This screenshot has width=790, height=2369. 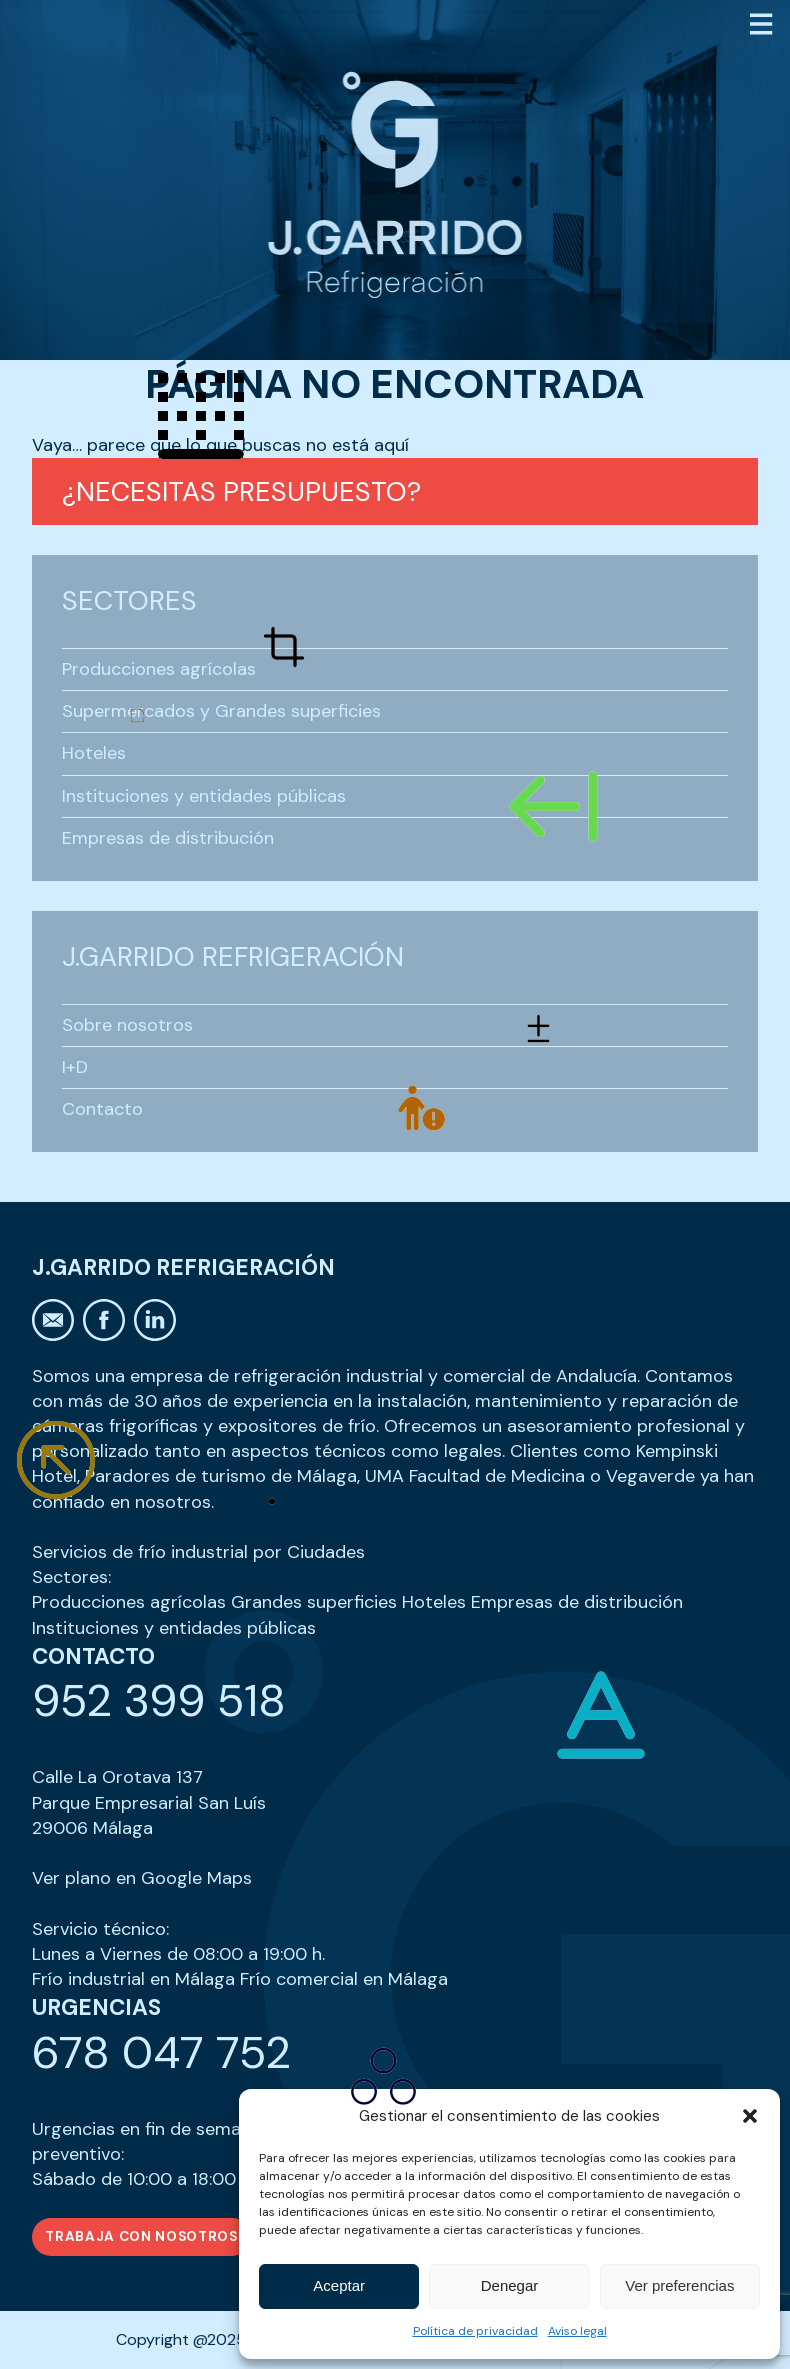 What do you see at coordinates (272, 1476) in the screenshot?
I see `no wifi signal available` at bounding box center [272, 1476].